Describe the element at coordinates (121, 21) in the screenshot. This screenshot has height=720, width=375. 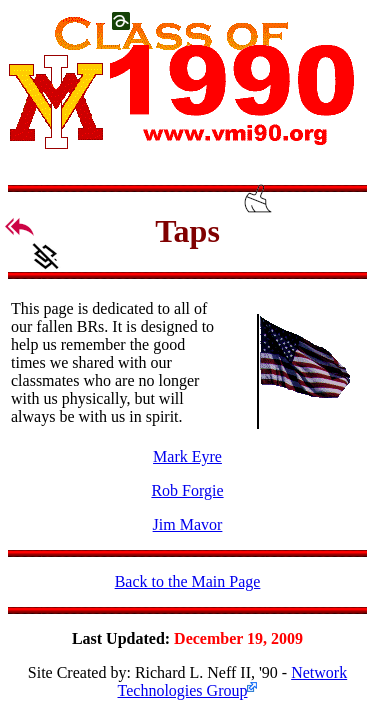
I see `freehand drawing or sketch tool` at that location.